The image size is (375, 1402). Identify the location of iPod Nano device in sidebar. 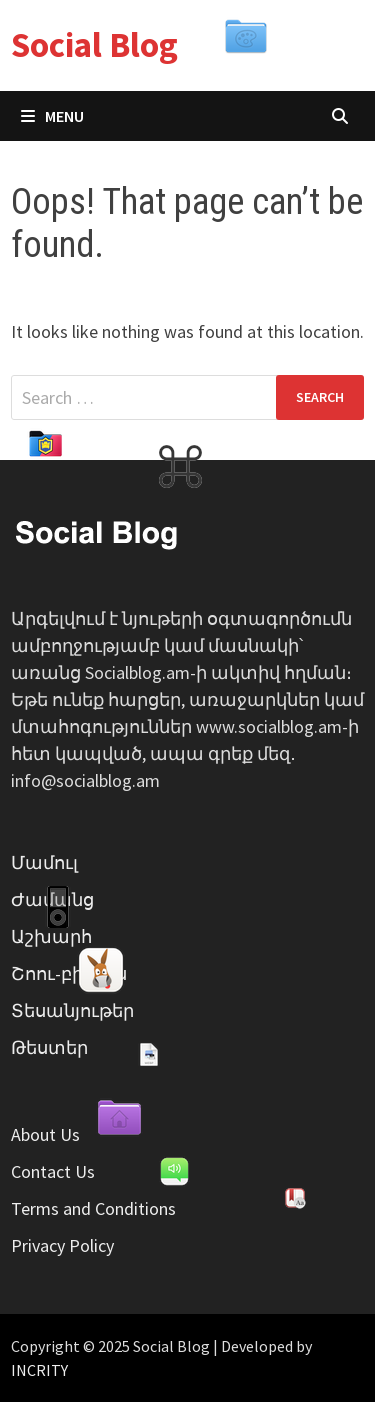
(58, 907).